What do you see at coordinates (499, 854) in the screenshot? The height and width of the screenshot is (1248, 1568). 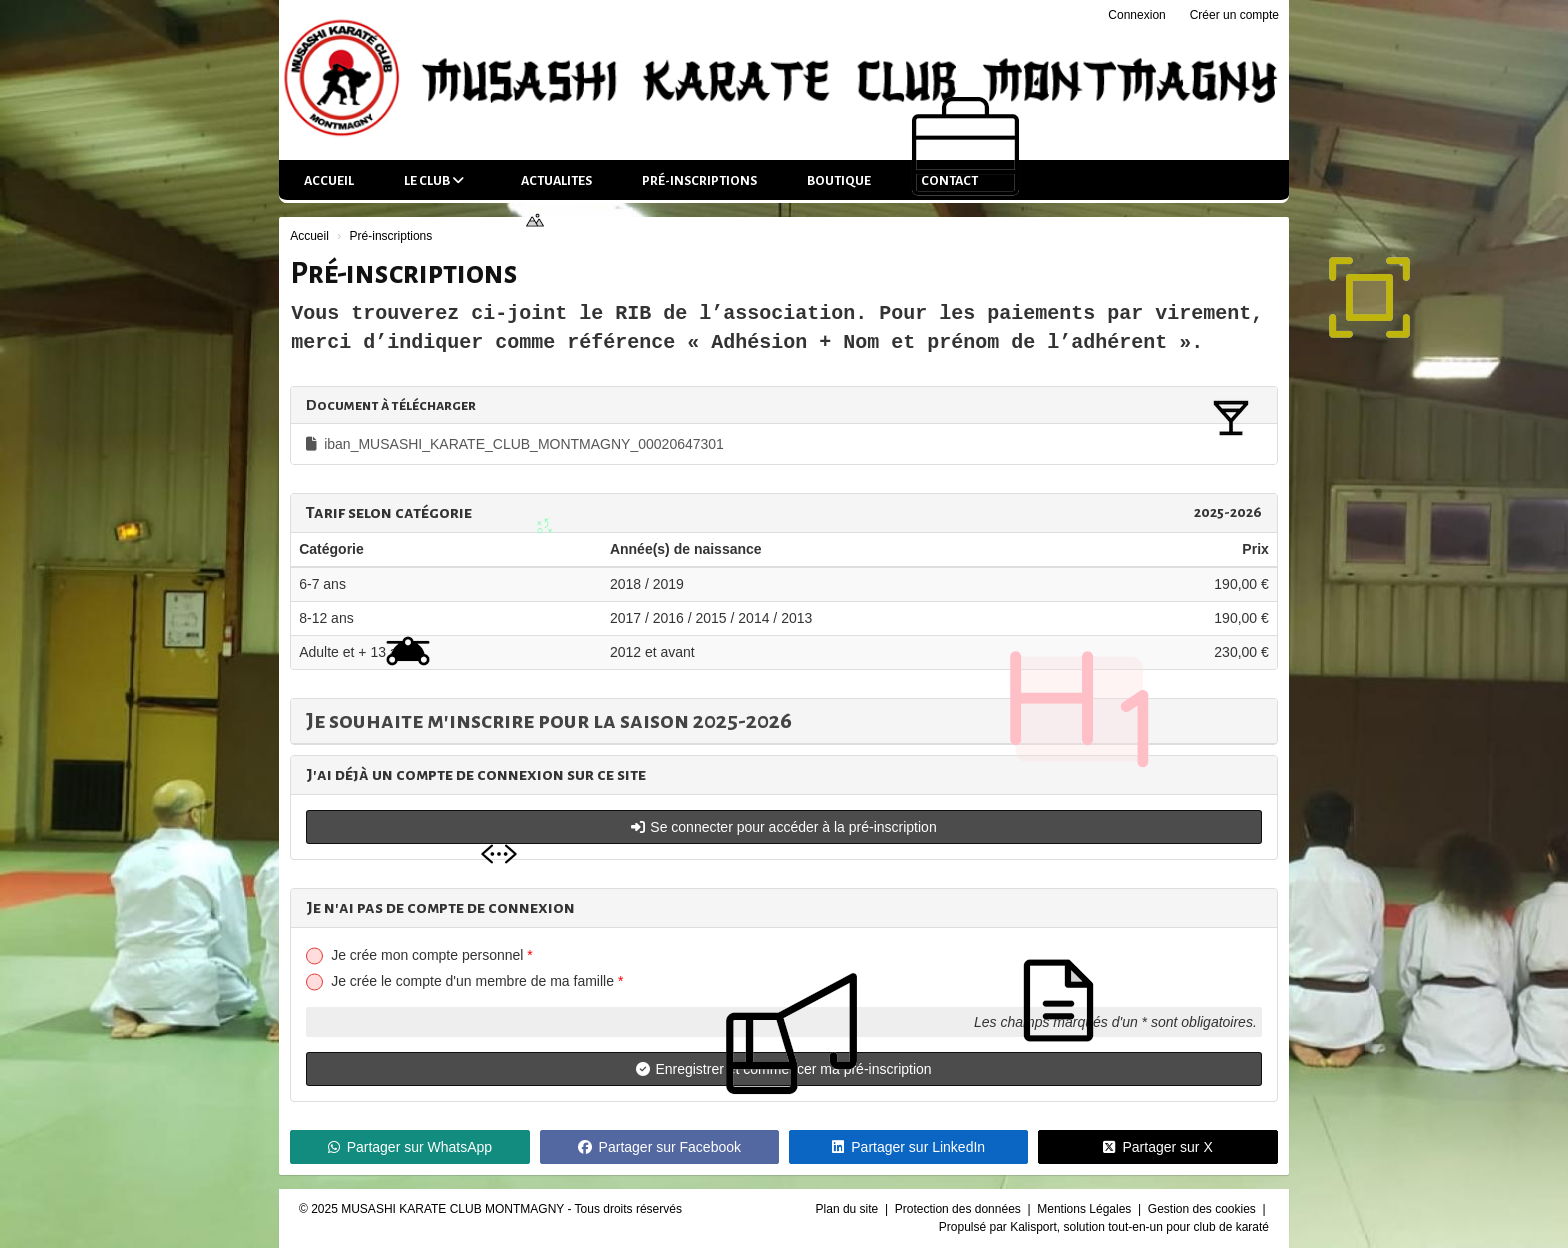 I see `indicates code is processing or compiling` at bounding box center [499, 854].